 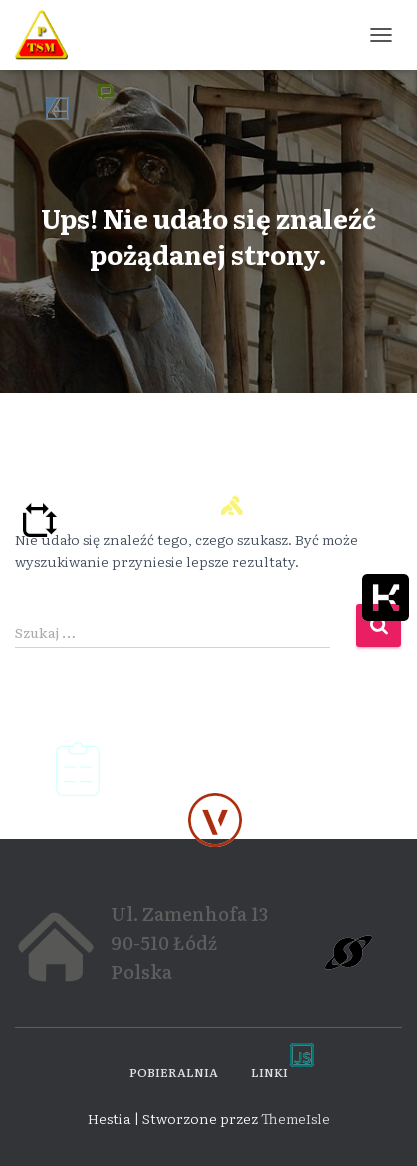 I want to click on visit kongregate gaming platform, so click(x=385, y=597).